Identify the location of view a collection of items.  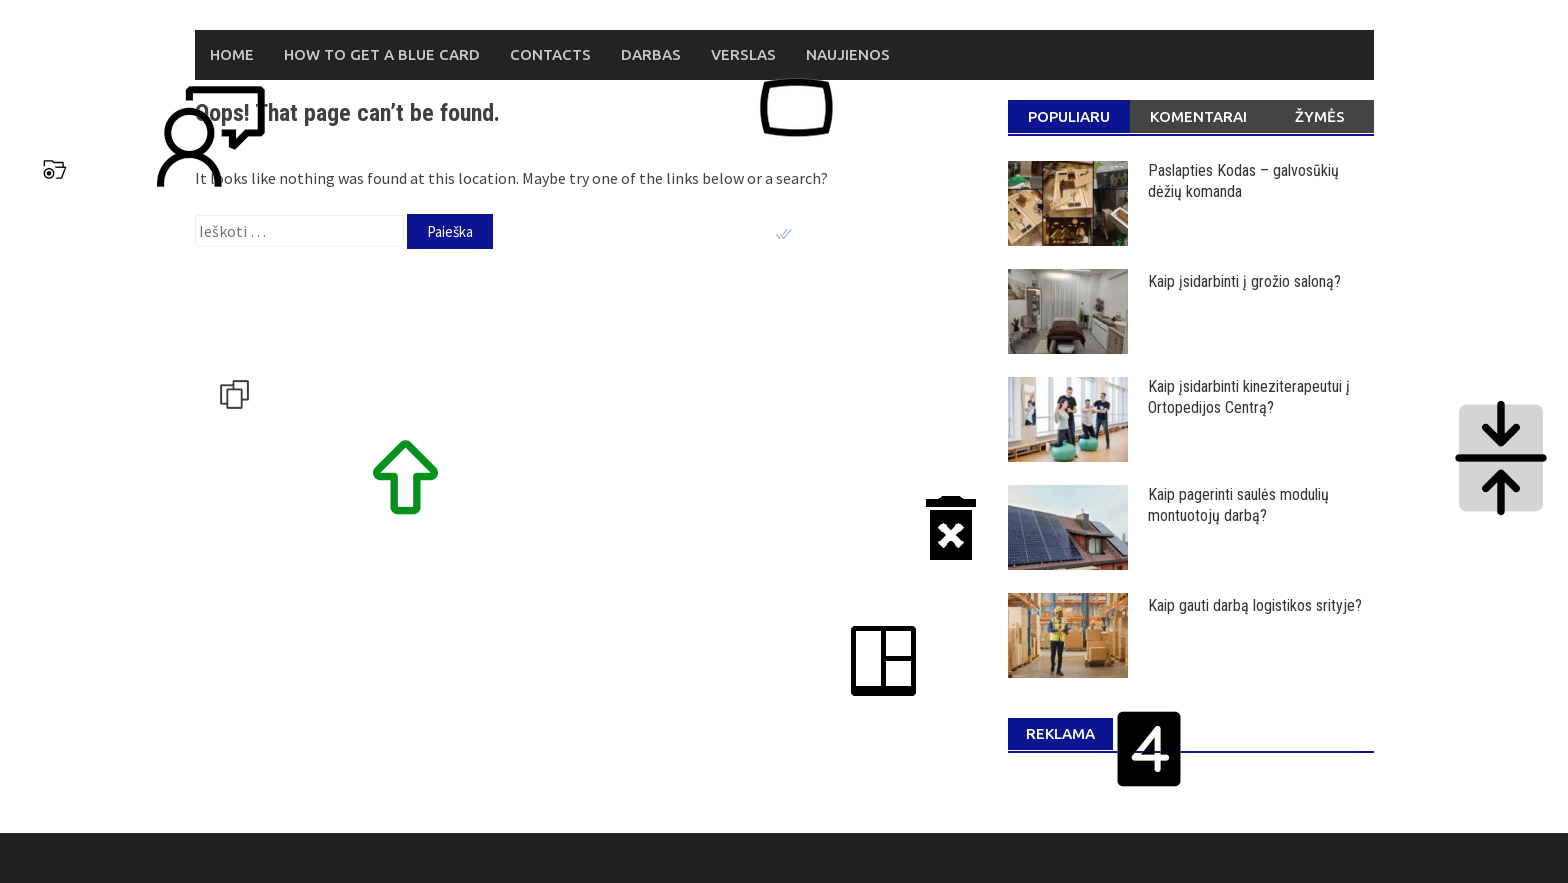
(234, 394).